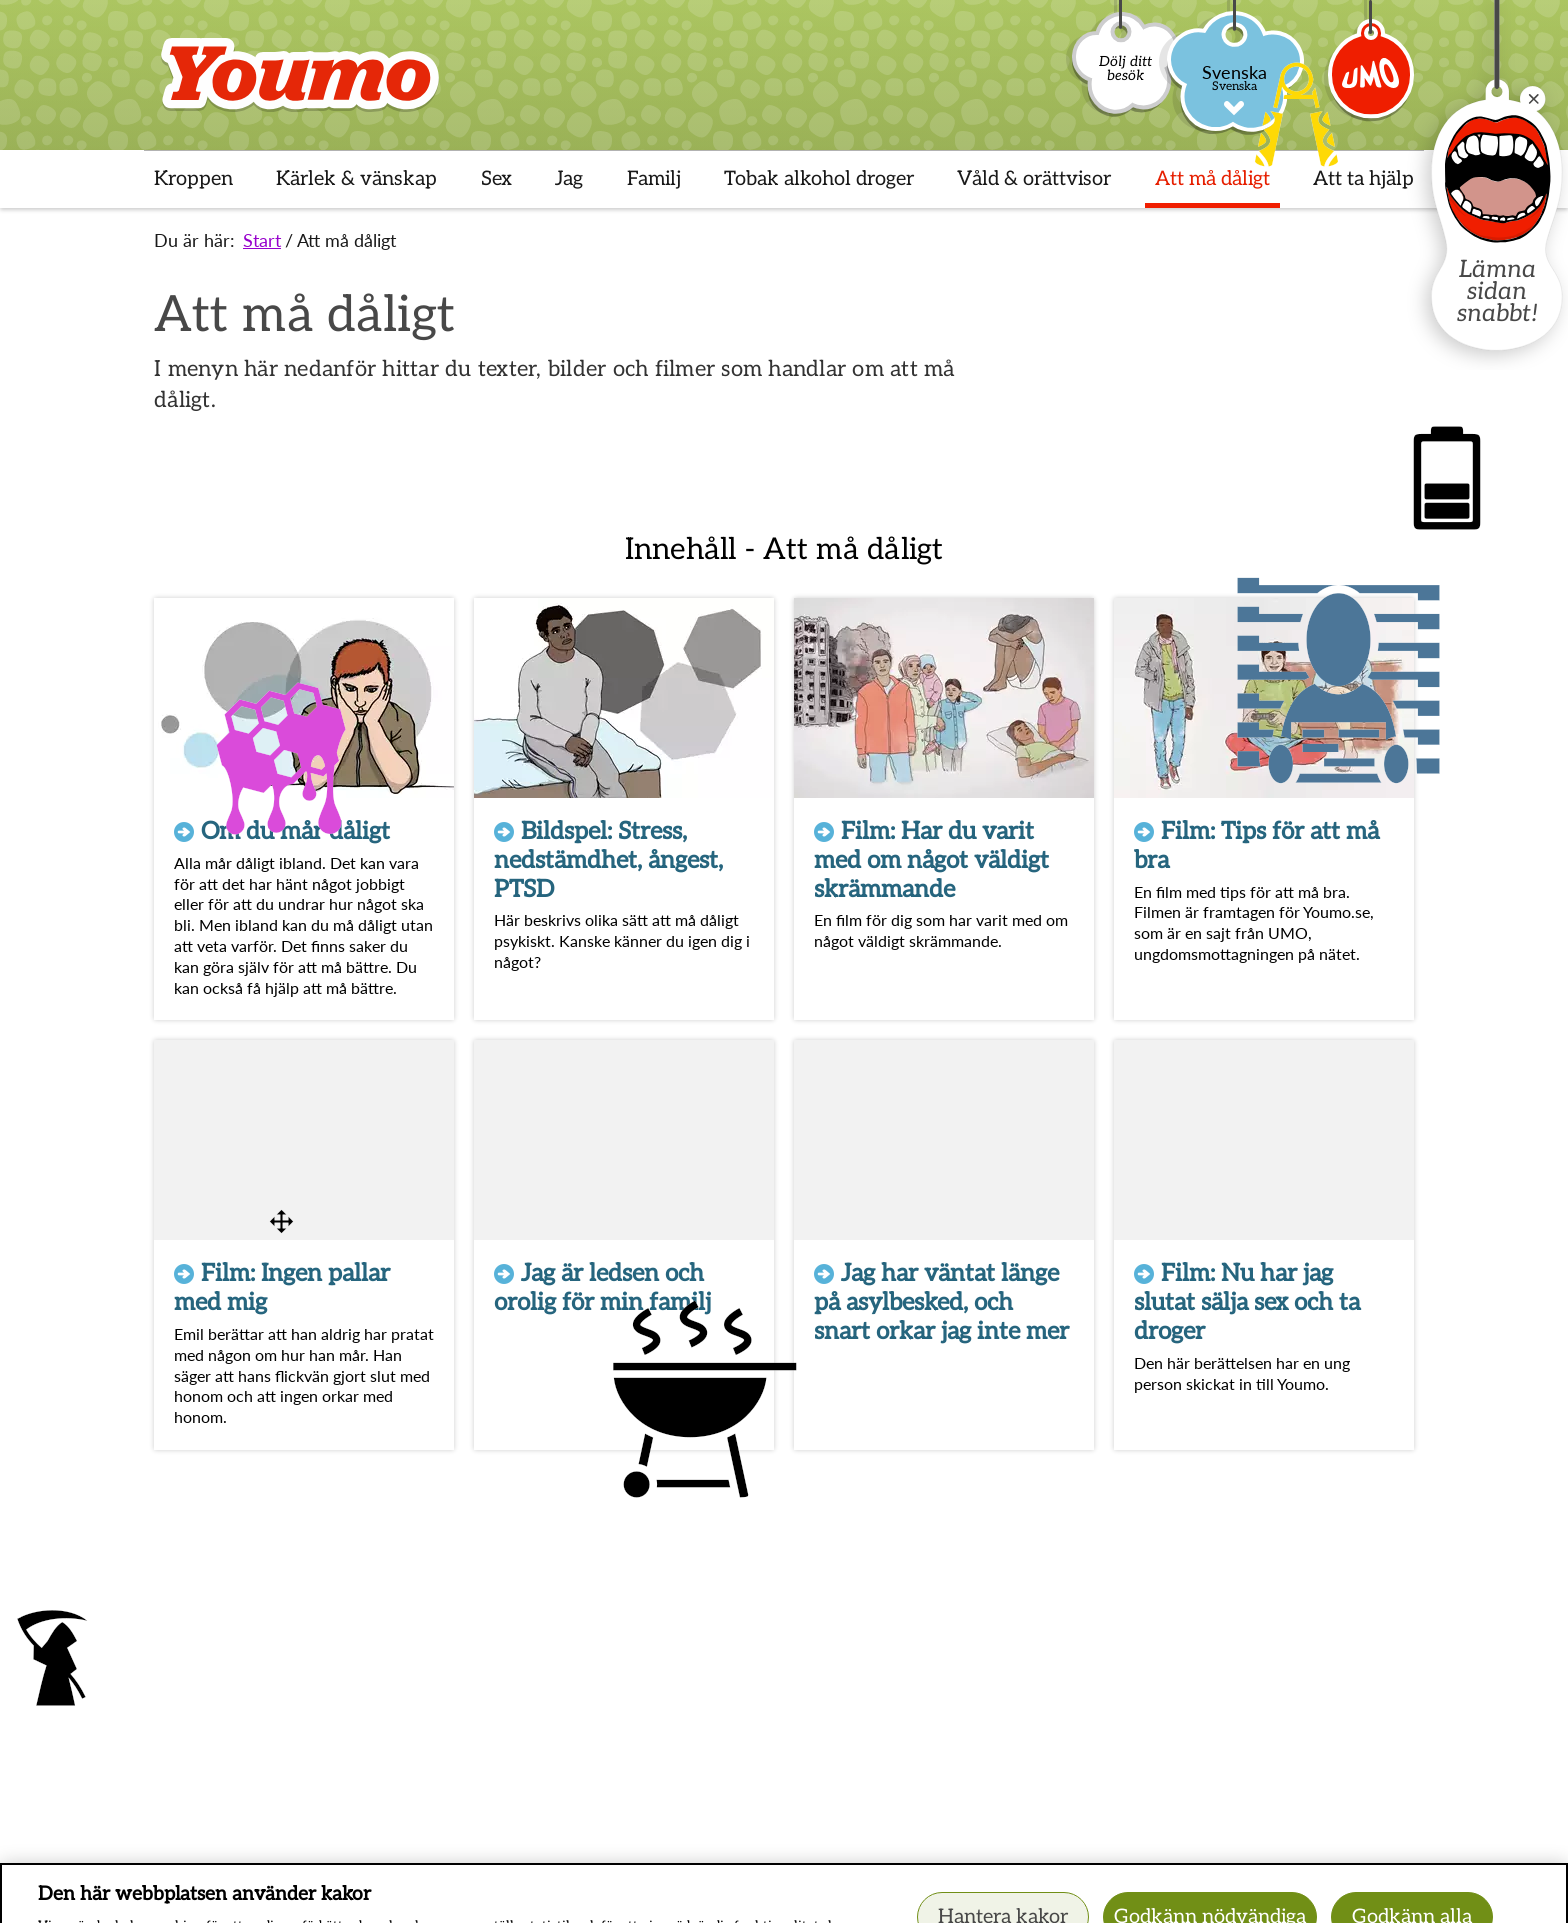 Image resolution: width=1568 pixels, height=1923 pixels. I want to click on indicates battery at 50% charge, so click(1447, 478).